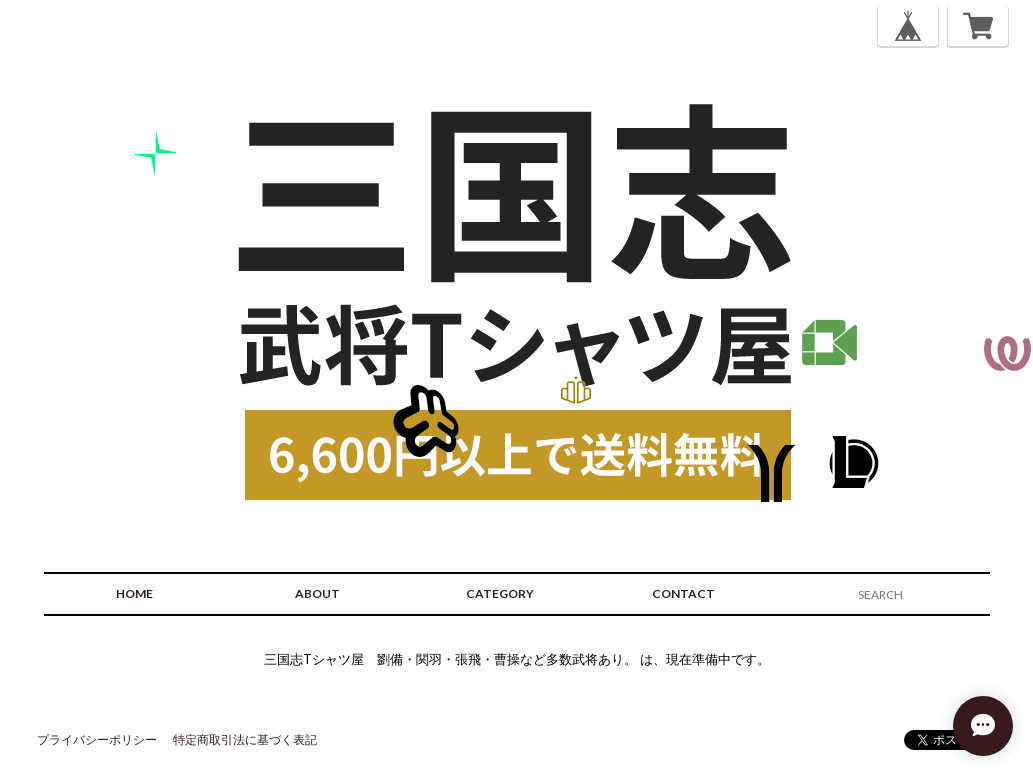 This screenshot has width=1033, height=776. Describe the element at coordinates (1007, 353) in the screenshot. I see `open weblate translation platform` at that location.